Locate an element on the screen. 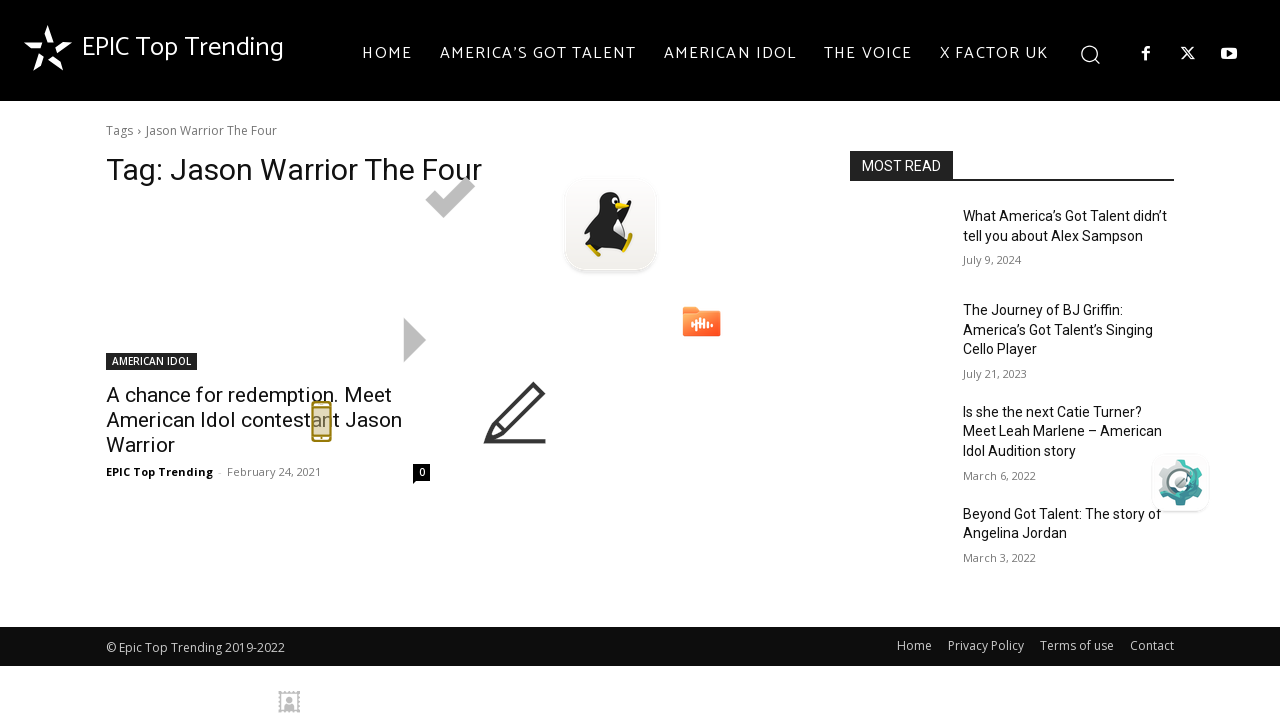 The width and height of the screenshot is (1280, 720). navigate to the next item or page is located at coordinates (413, 340).